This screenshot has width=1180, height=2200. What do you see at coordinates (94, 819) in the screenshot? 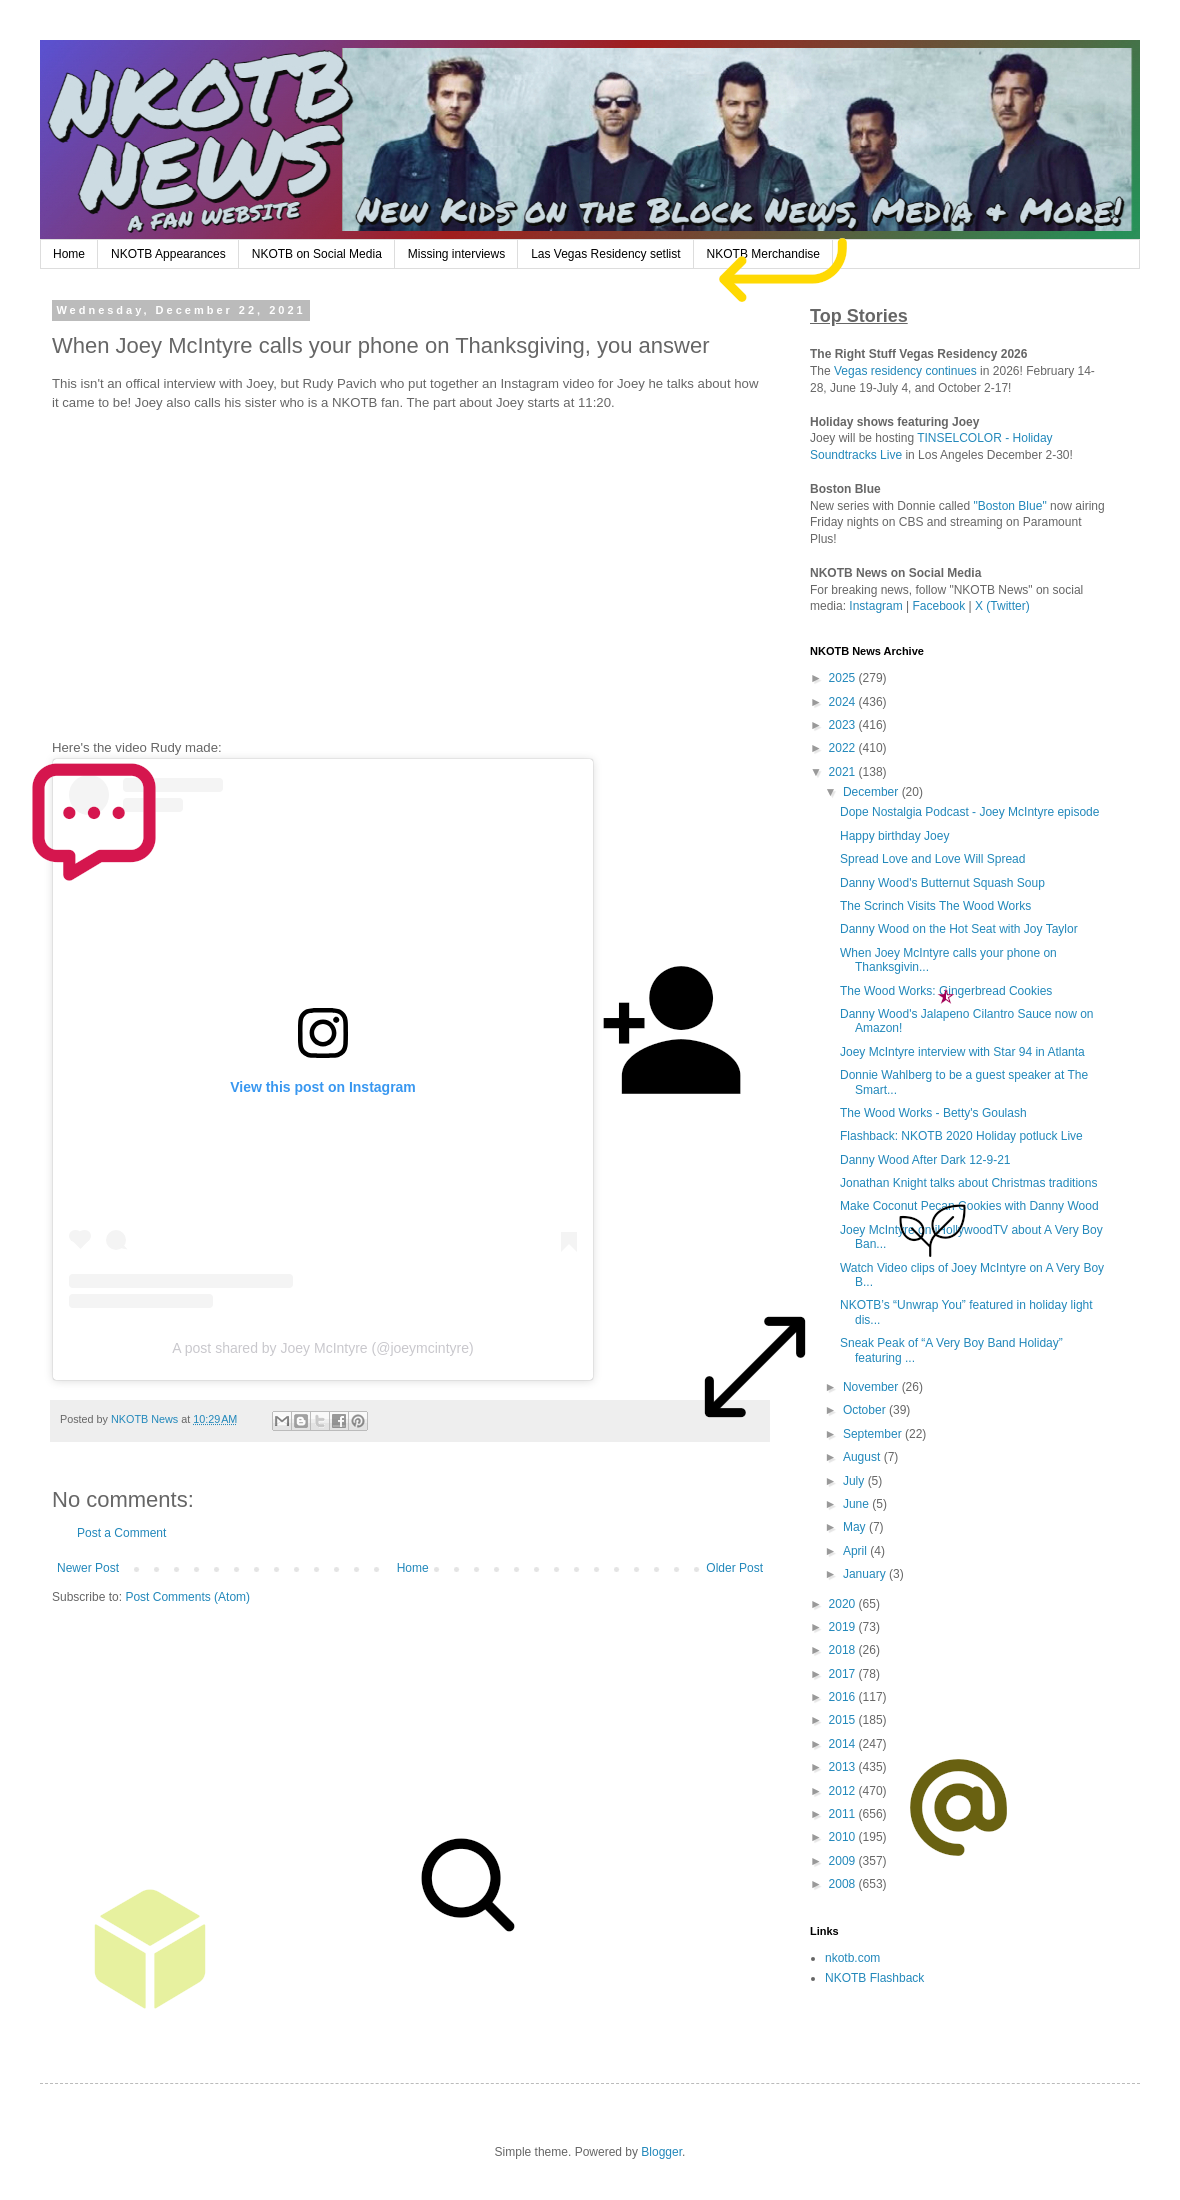
I see `open messaging or chat` at bounding box center [94, 819].